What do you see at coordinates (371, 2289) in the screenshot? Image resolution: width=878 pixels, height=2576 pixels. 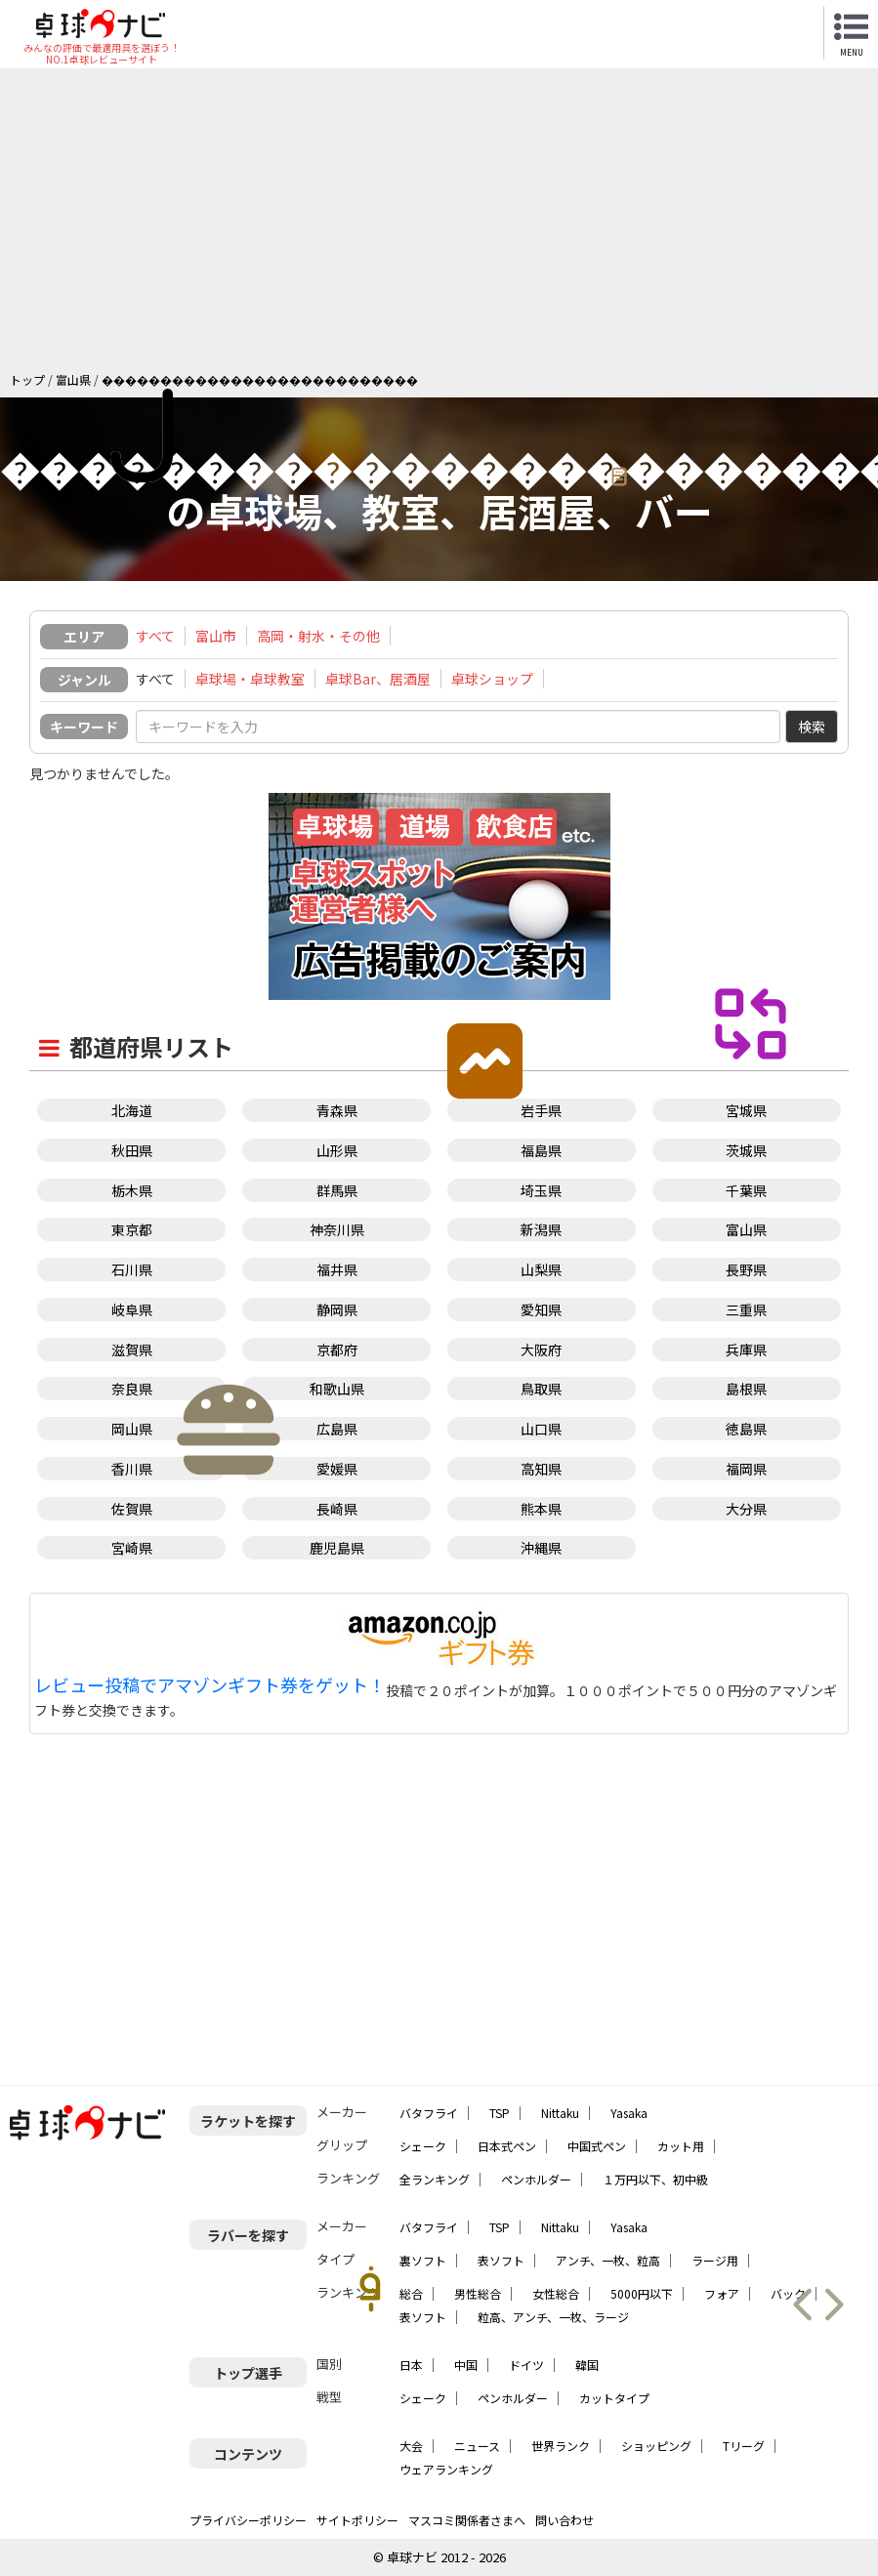 I see `indicates Afghan afghani currency` at bounding box center [371, 2289].